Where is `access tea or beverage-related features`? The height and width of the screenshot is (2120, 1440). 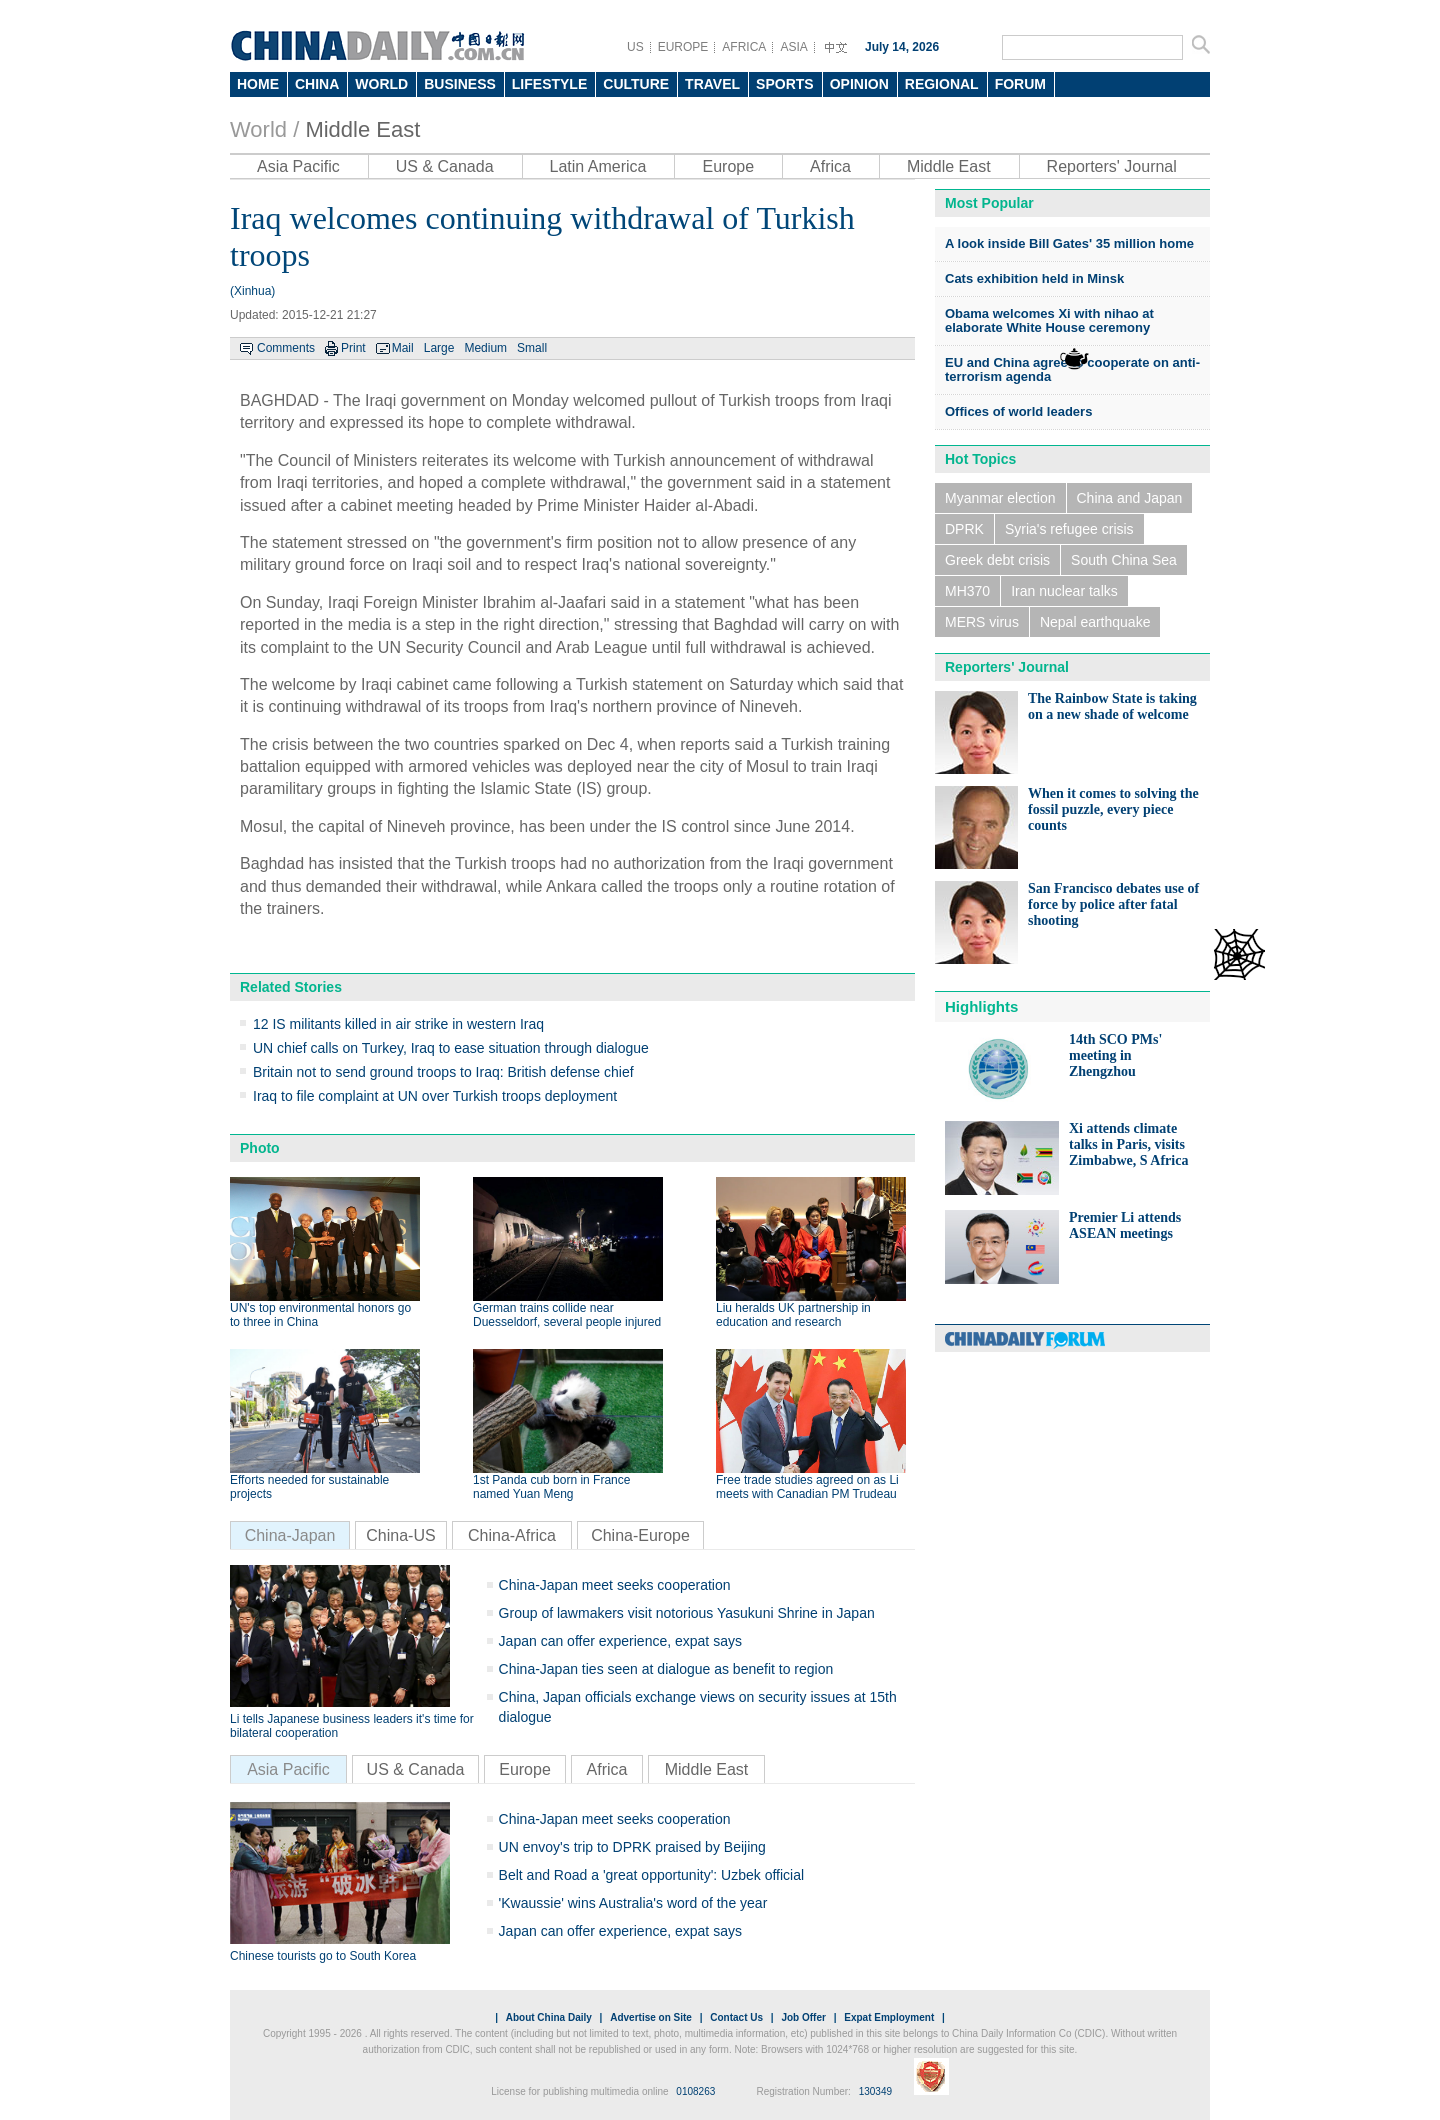
access tea or beverage-related features is located at coordinates (1074, 358).